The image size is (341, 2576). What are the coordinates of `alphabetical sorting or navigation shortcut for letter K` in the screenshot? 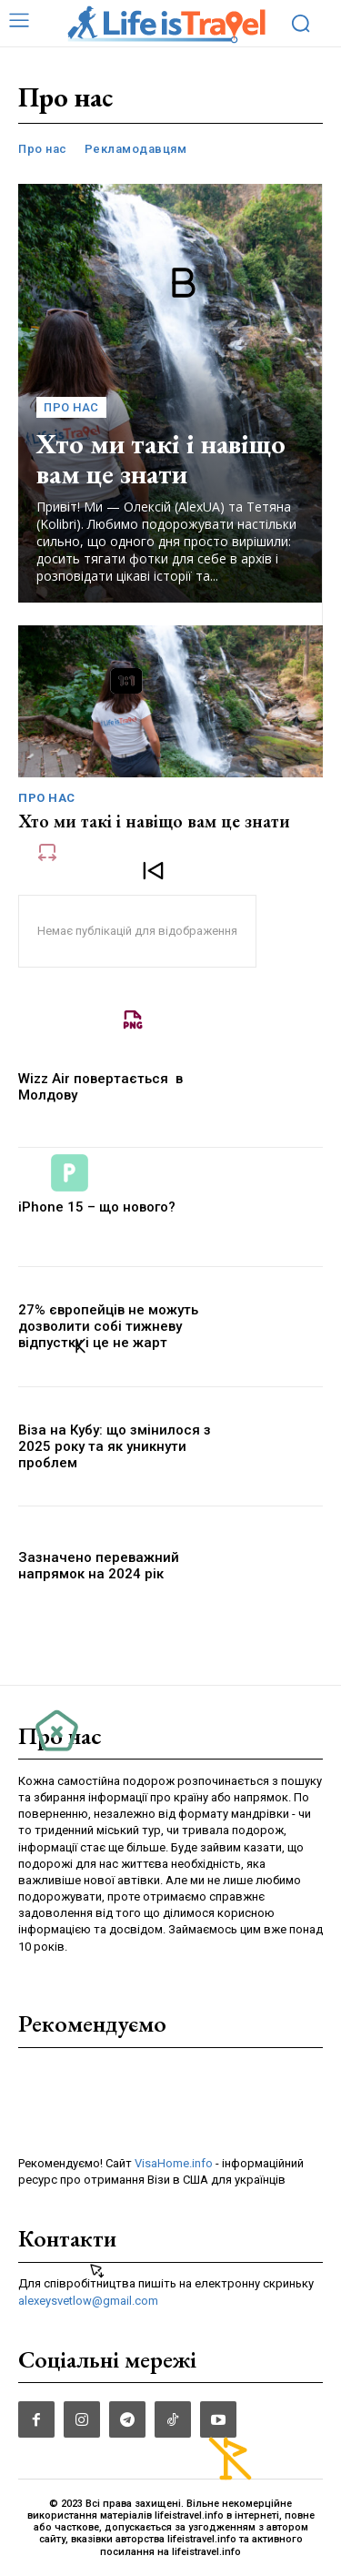 It's located at (80, 1345).